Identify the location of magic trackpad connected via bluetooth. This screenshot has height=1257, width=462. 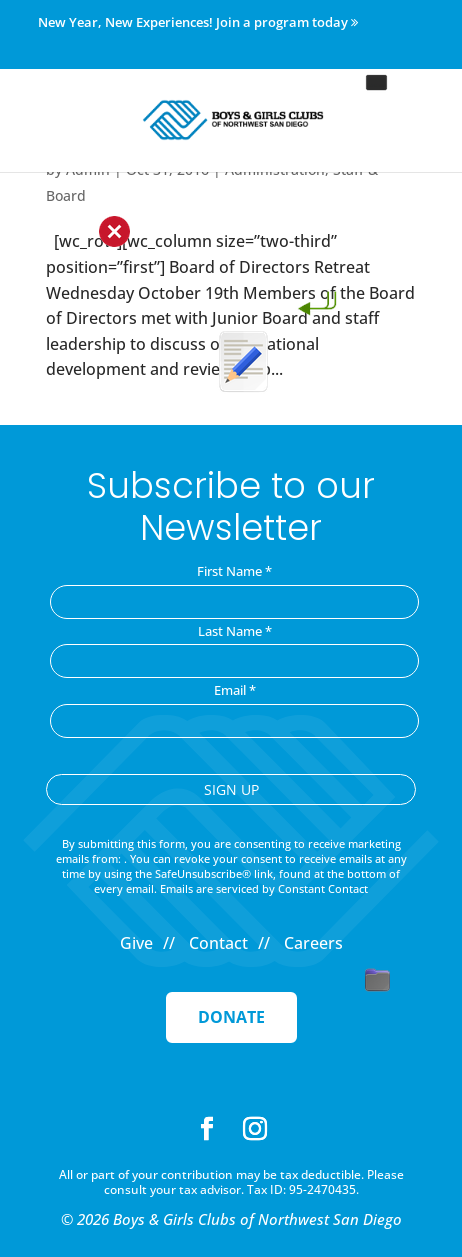
(376, 82).